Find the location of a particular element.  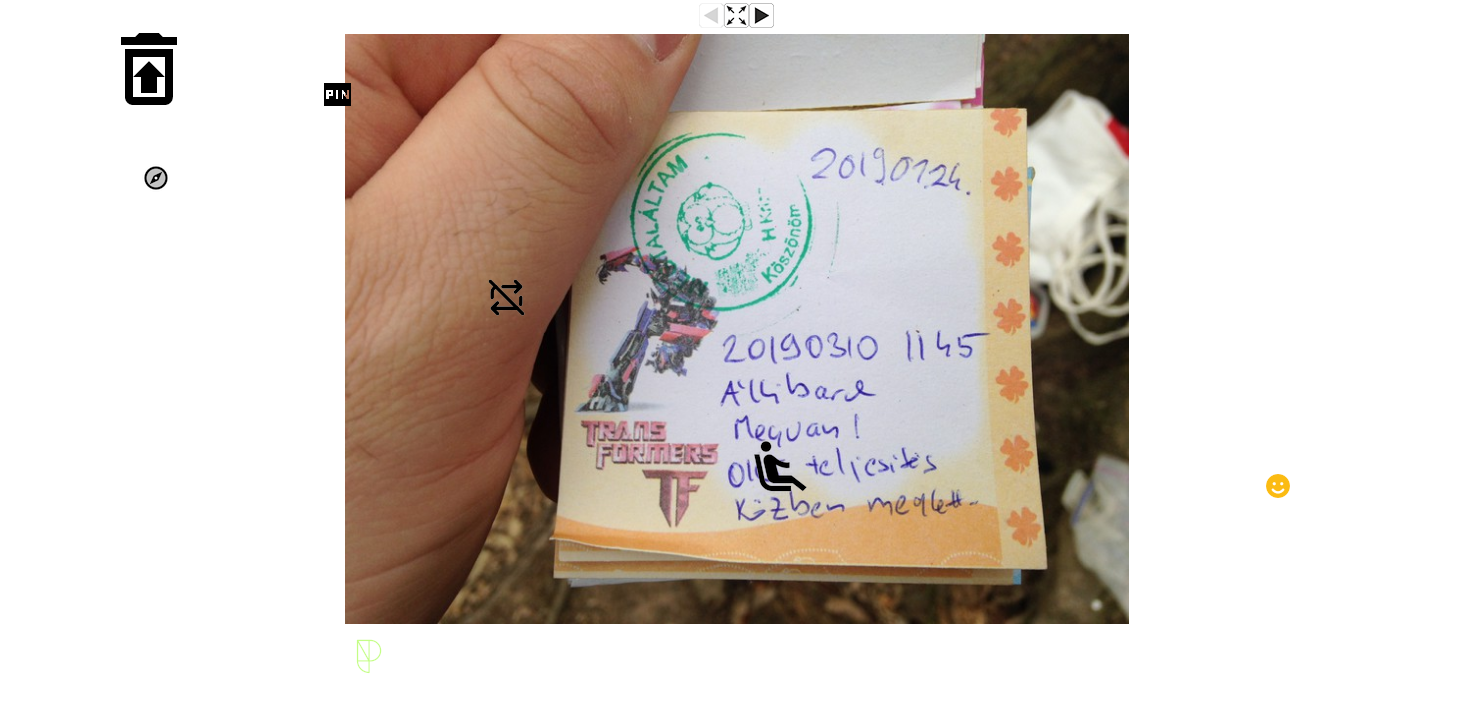

select extra legroom seating option is located at coordinates (780, 467).